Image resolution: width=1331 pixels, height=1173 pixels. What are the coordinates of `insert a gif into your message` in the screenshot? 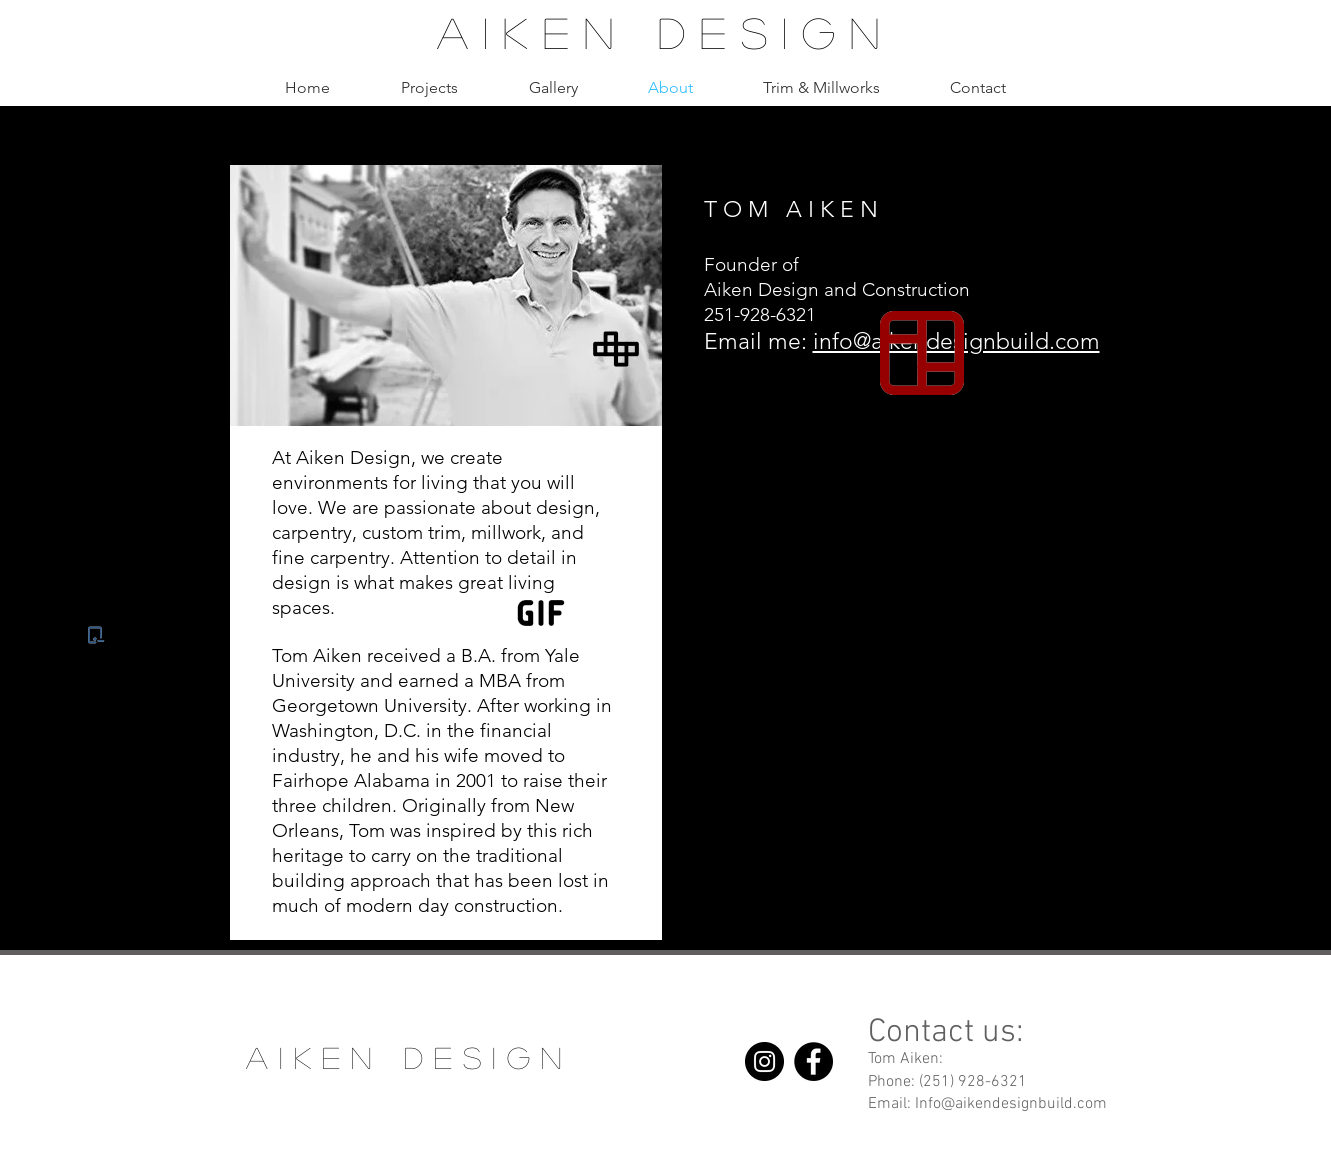 It's located at (541, 613).